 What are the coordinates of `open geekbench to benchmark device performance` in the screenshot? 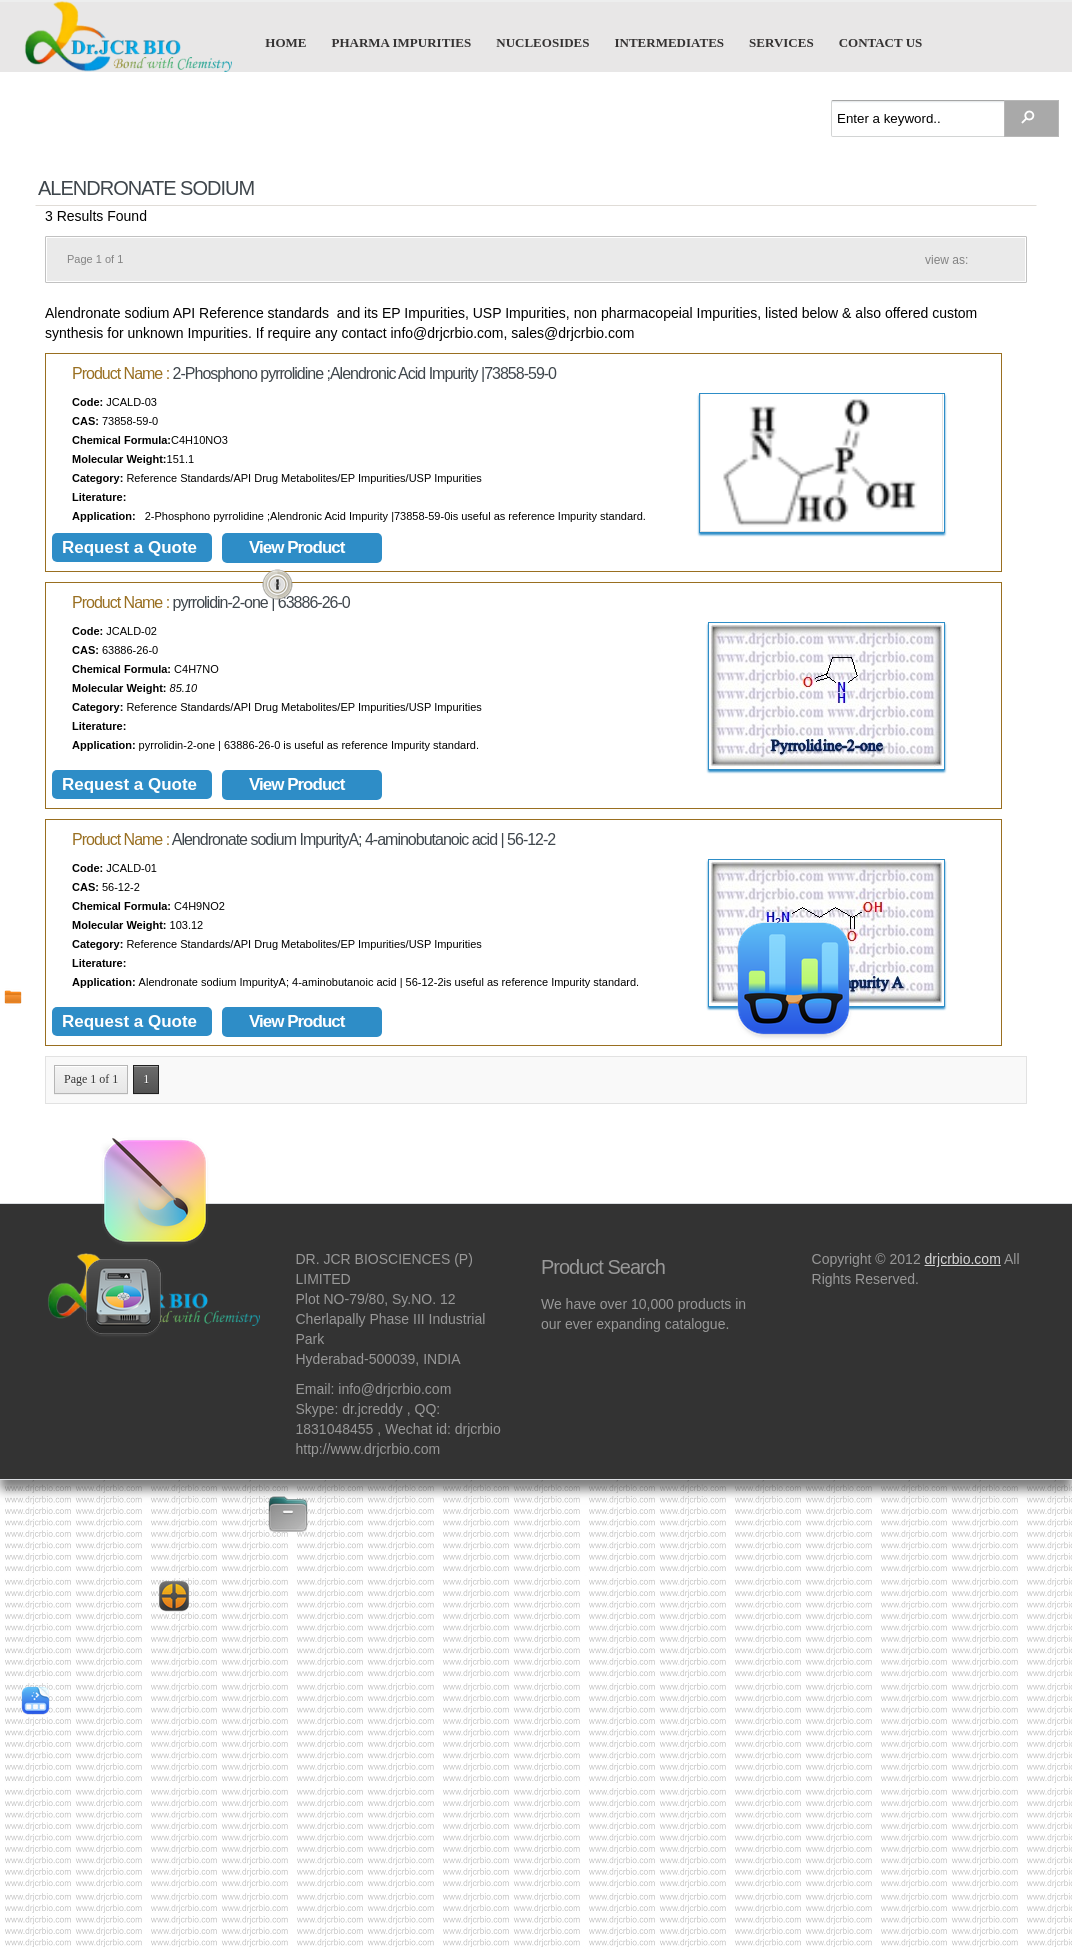 It's located at (793, 978).